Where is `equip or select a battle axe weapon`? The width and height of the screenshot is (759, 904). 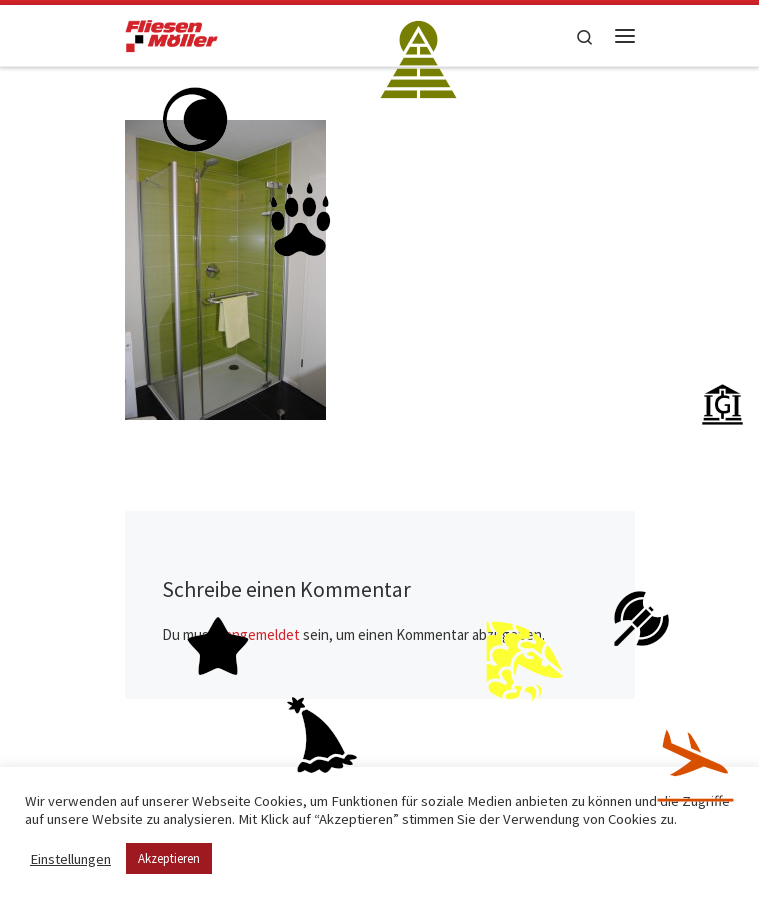
equip or select a battle axe weapon is located at coordinates (641, 618).